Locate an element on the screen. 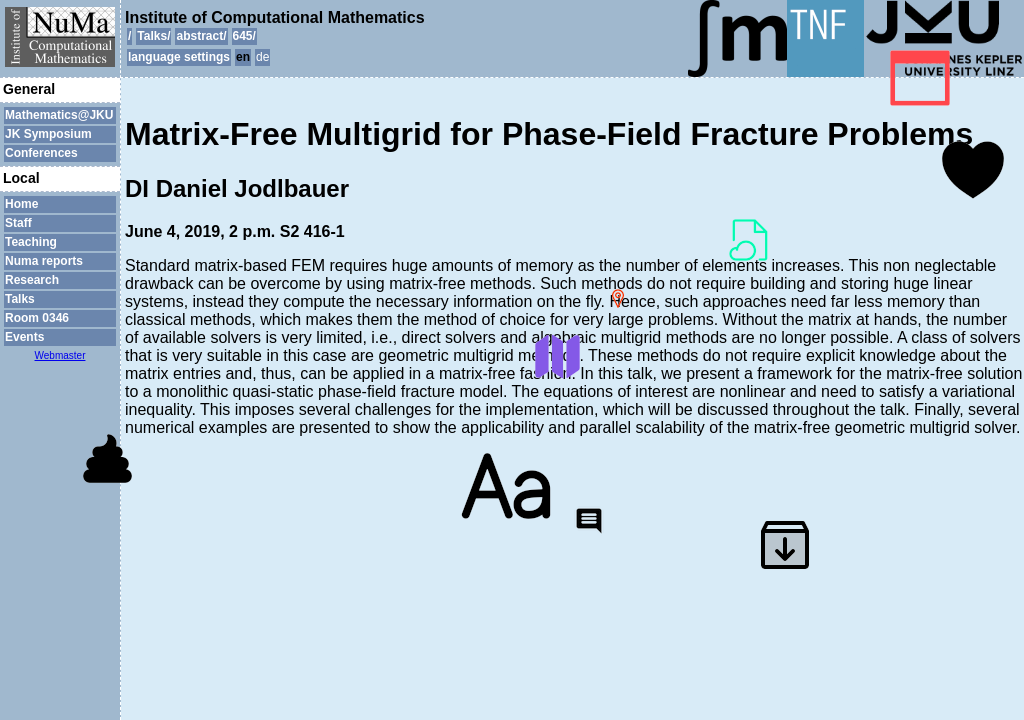 The height and width of the screenshot is (720, 1024). open browser or web application is located at coordinates (920, 78).